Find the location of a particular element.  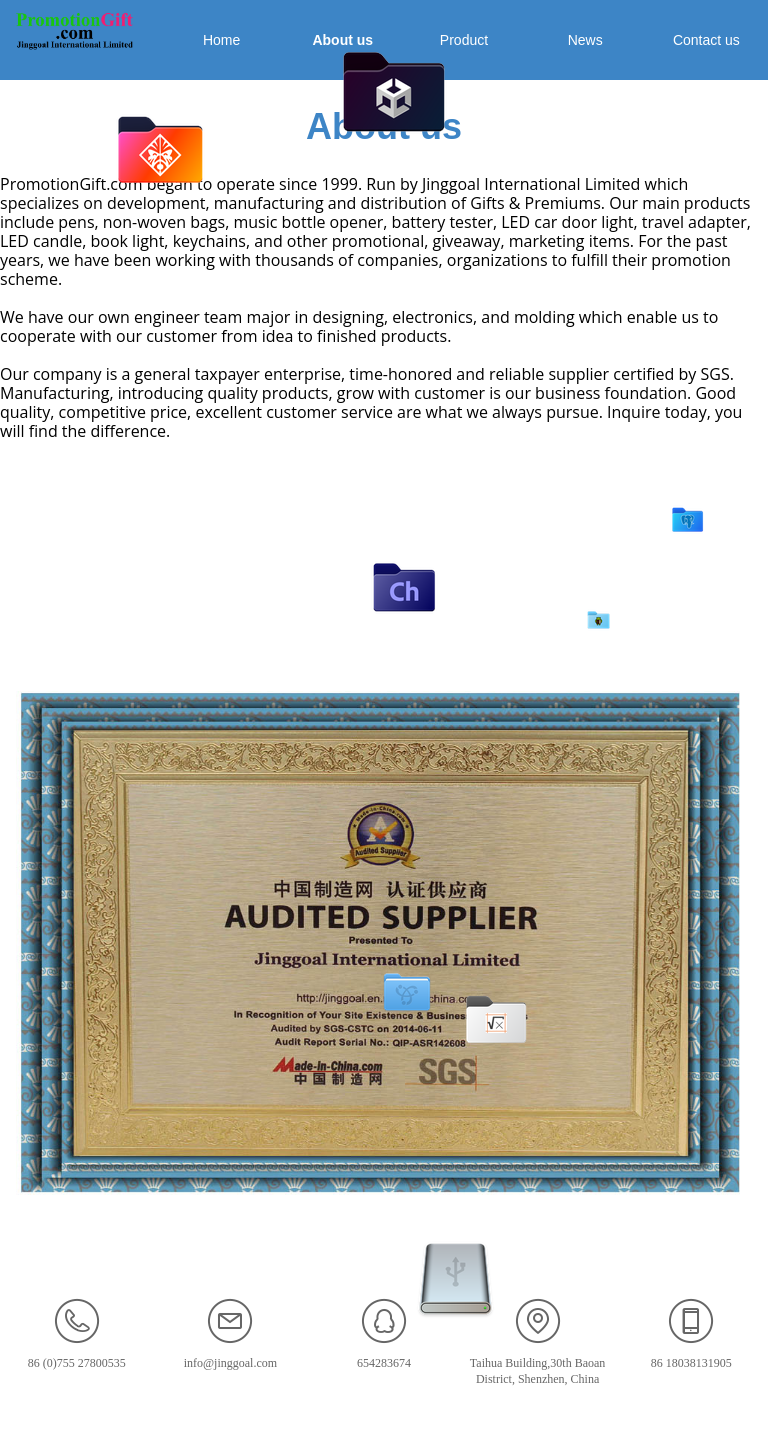

open unity project files folder is located at coordinates (393, 94).